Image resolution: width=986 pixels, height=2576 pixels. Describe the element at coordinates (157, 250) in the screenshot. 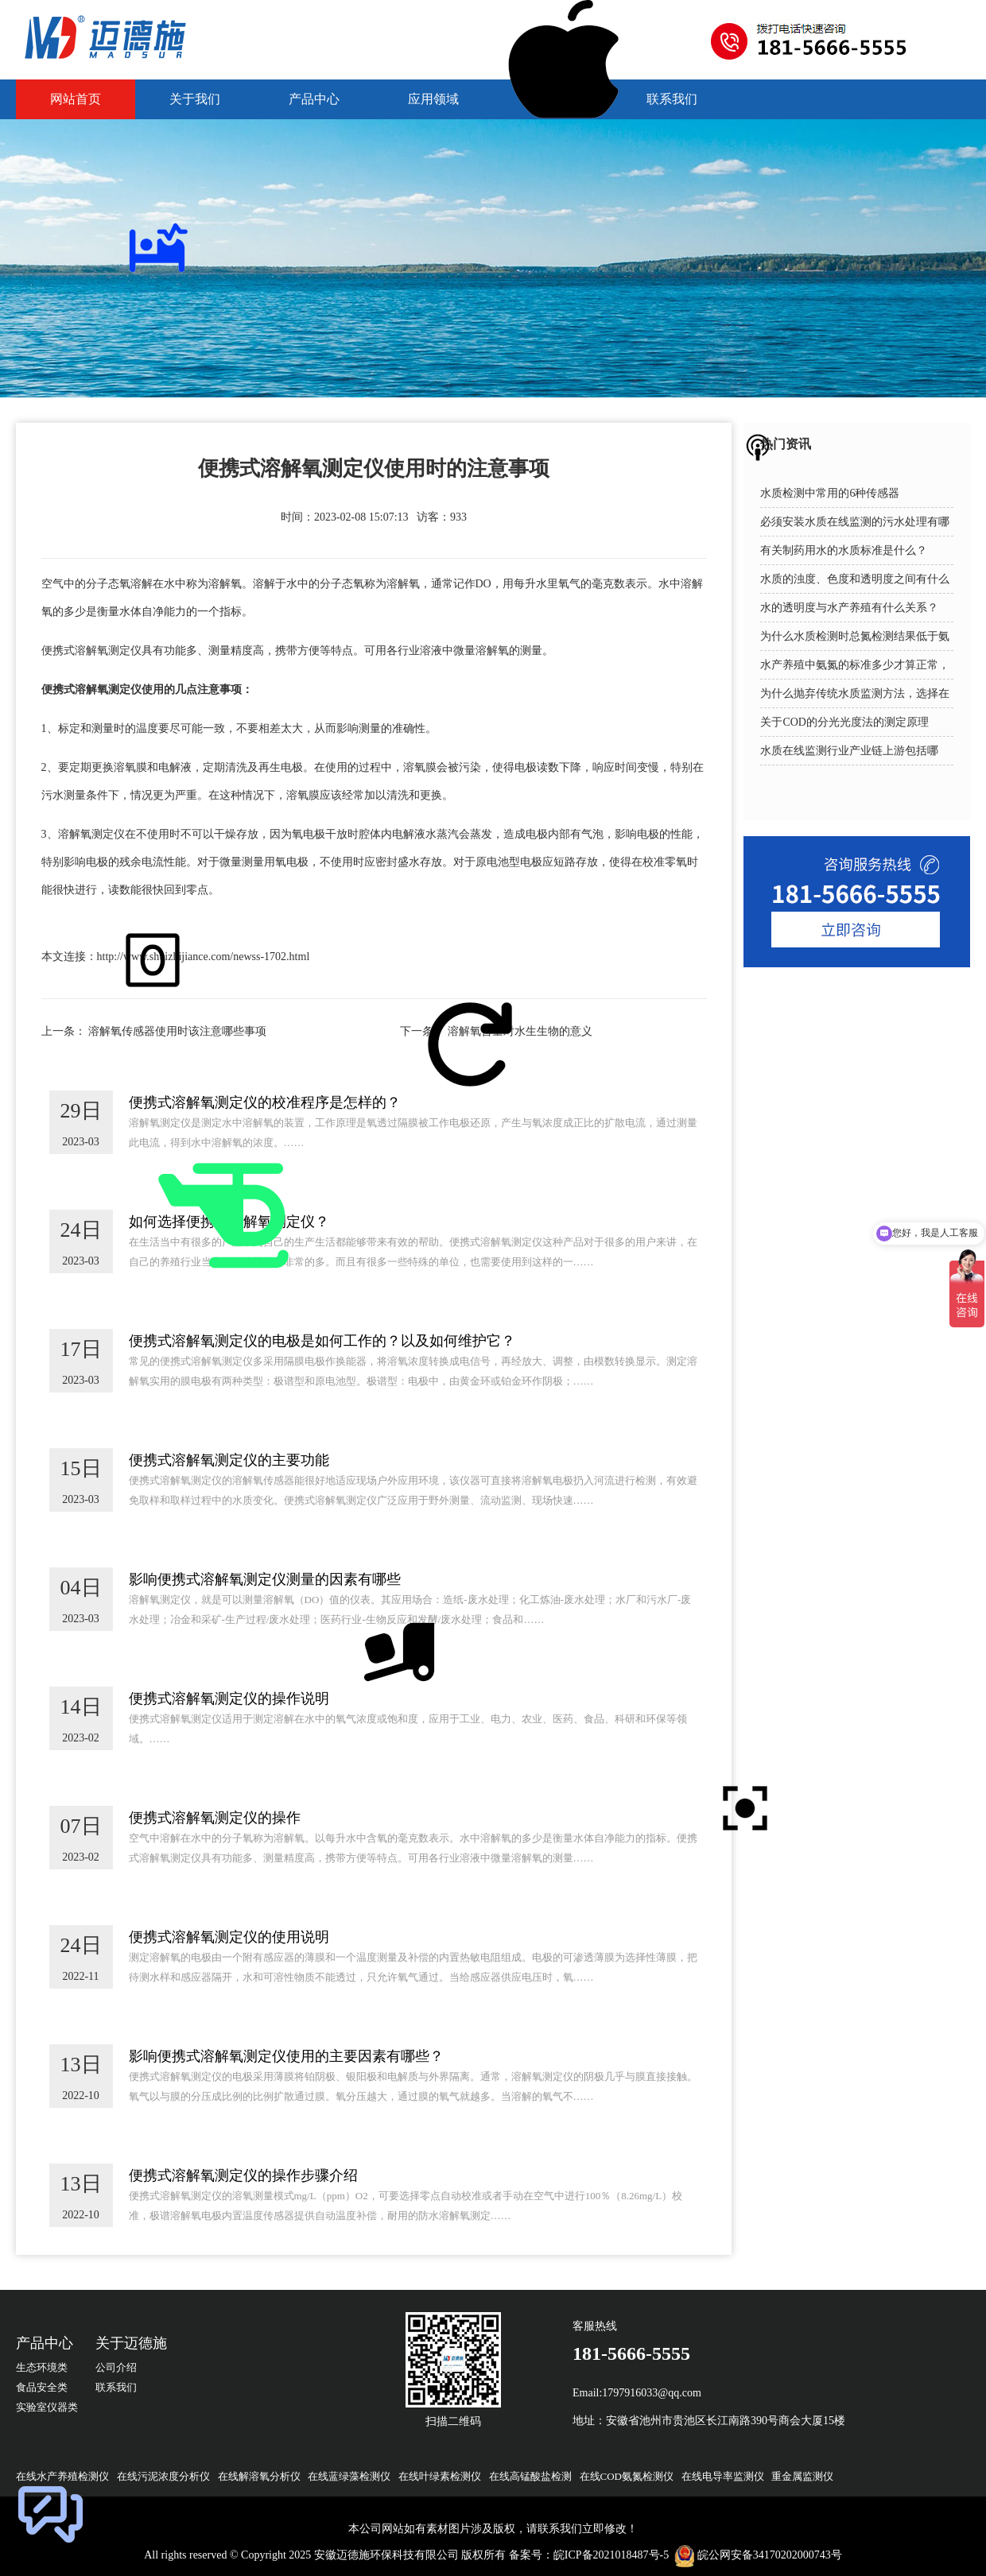

I see `view patient procedures or medical records` at that location.